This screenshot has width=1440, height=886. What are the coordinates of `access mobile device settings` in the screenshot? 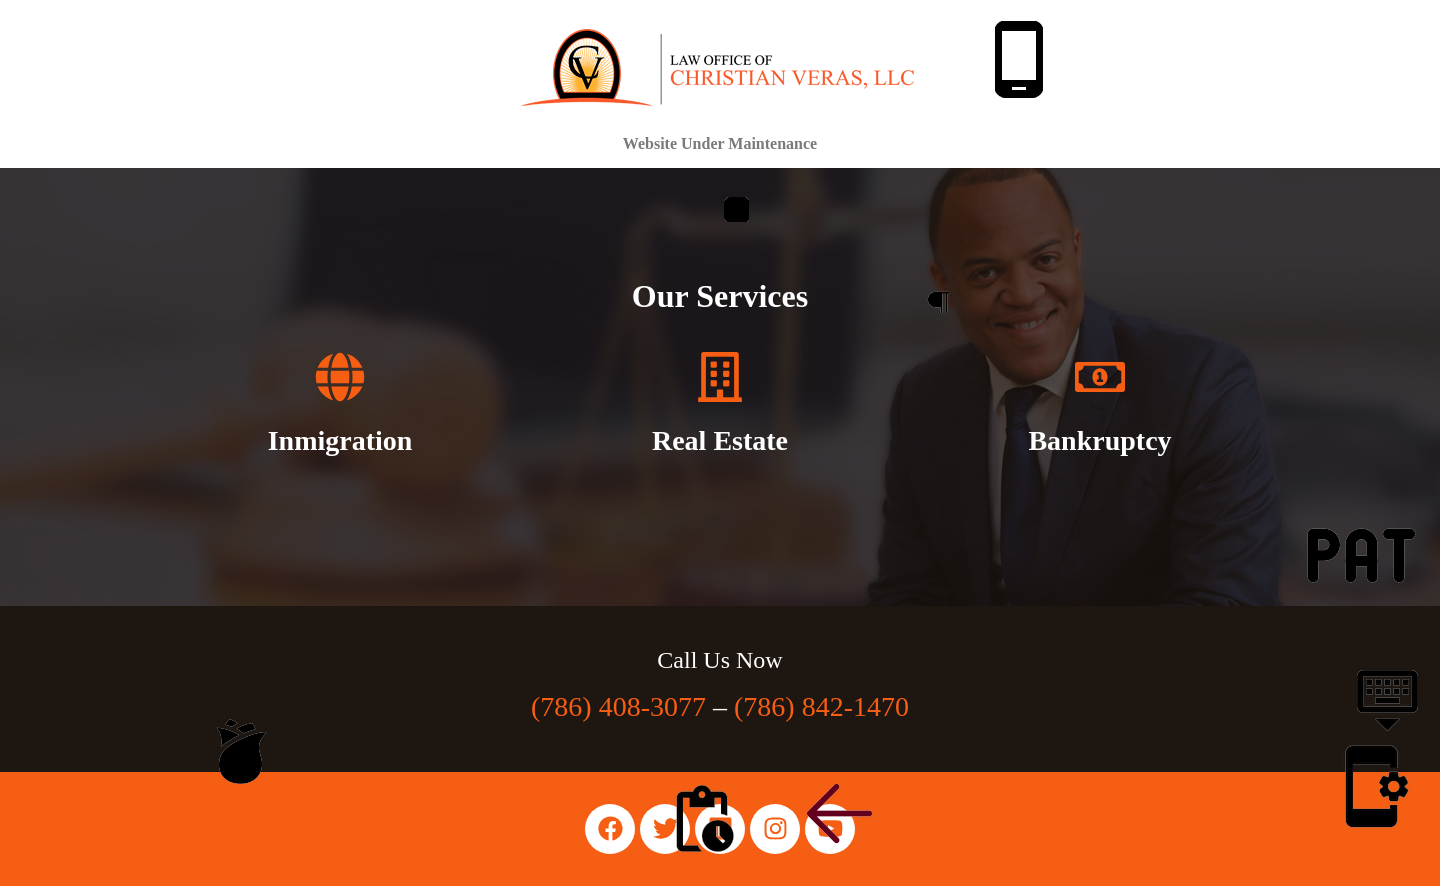 It's located at (1019, 59).